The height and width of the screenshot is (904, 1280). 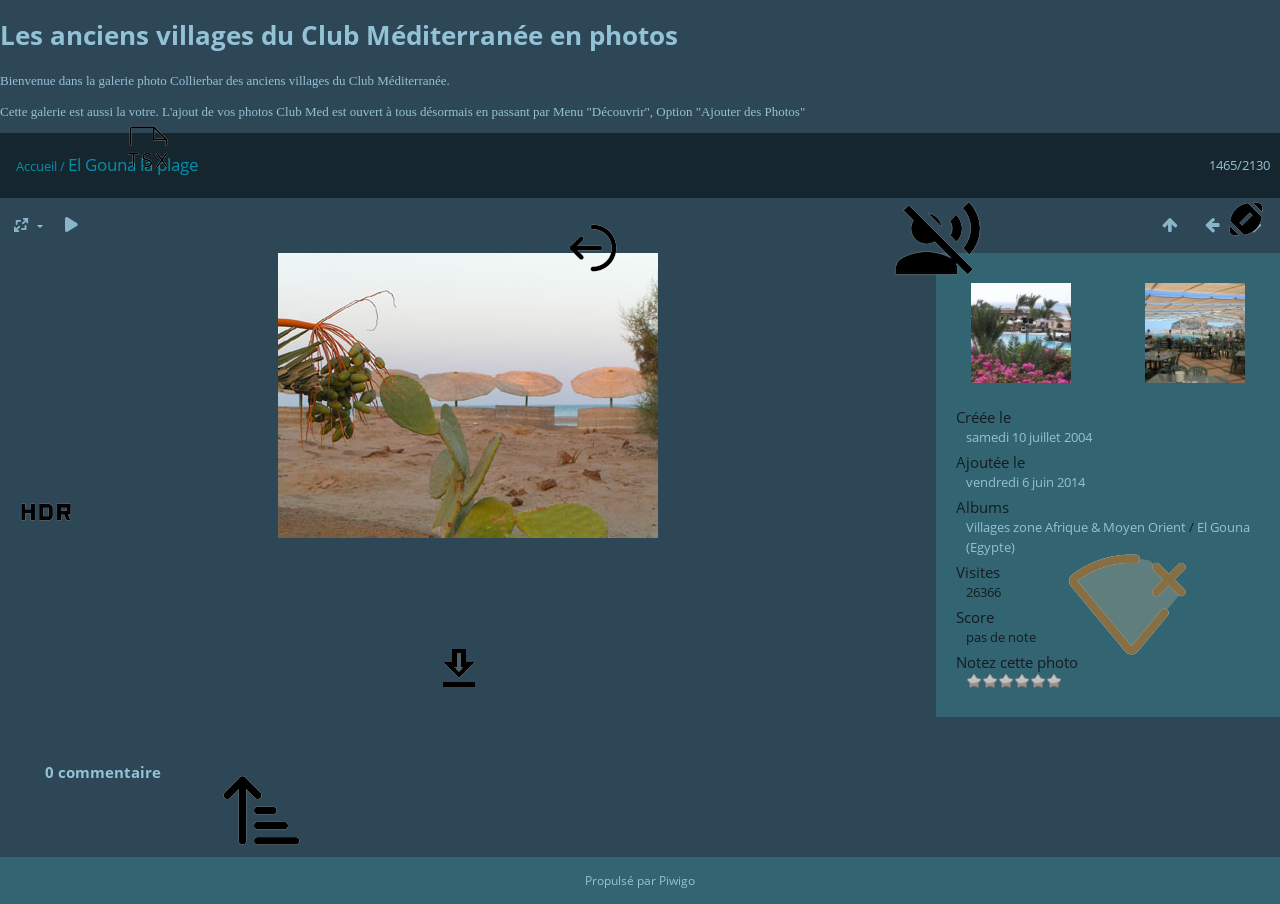 What do you see at coordinates (938, 240) in the screenshot?
I see `mute voiceover or text-to-speech` at bounding box center [938, 240].